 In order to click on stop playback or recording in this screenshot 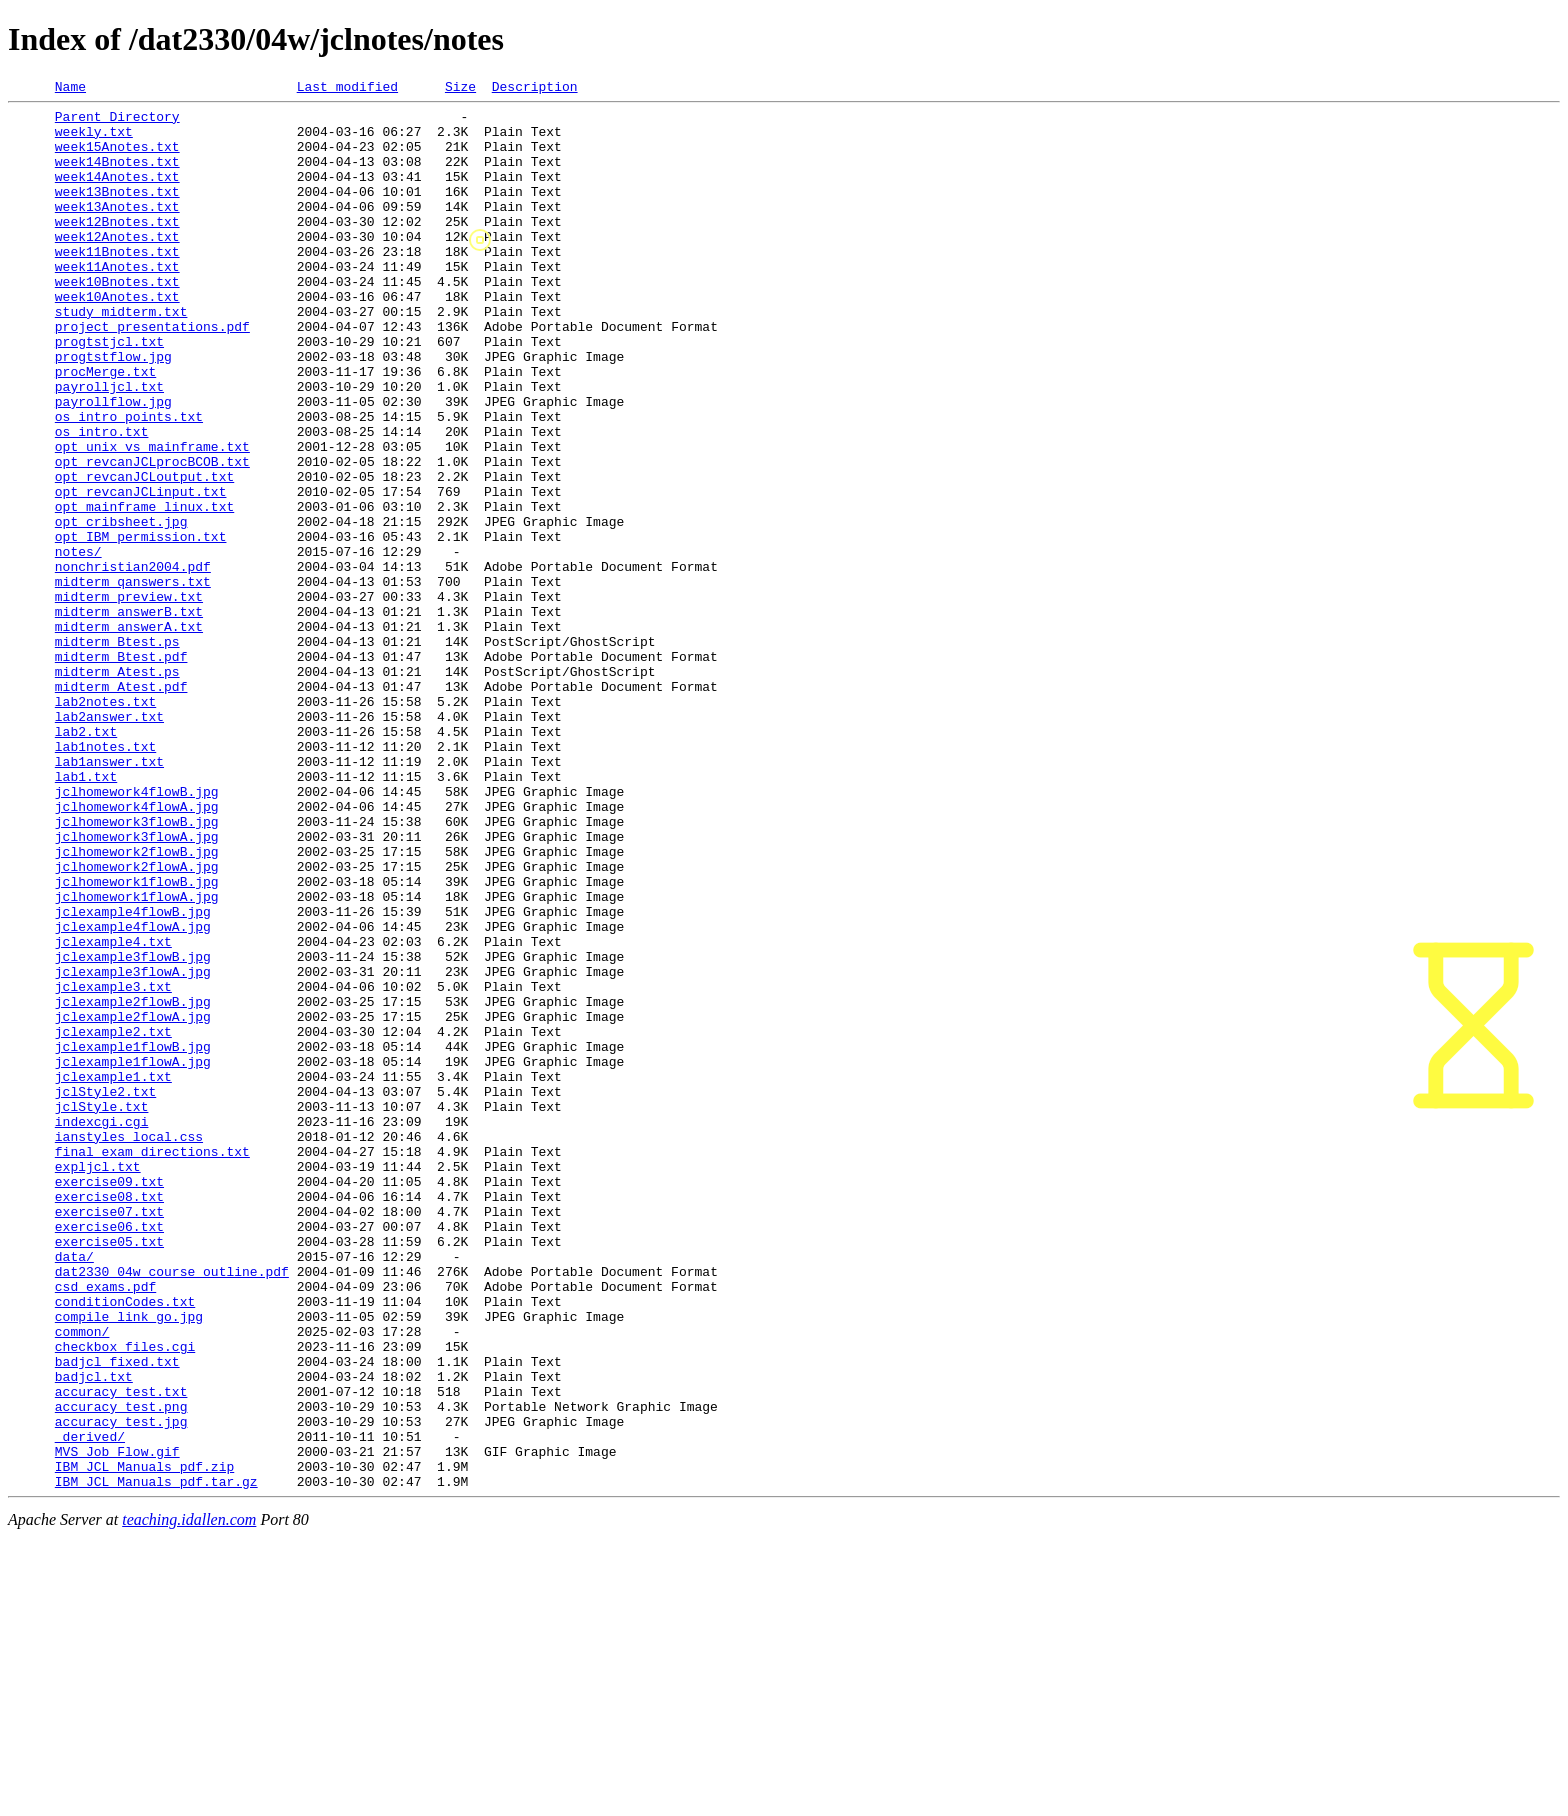, I will do `click(480, 240)`.